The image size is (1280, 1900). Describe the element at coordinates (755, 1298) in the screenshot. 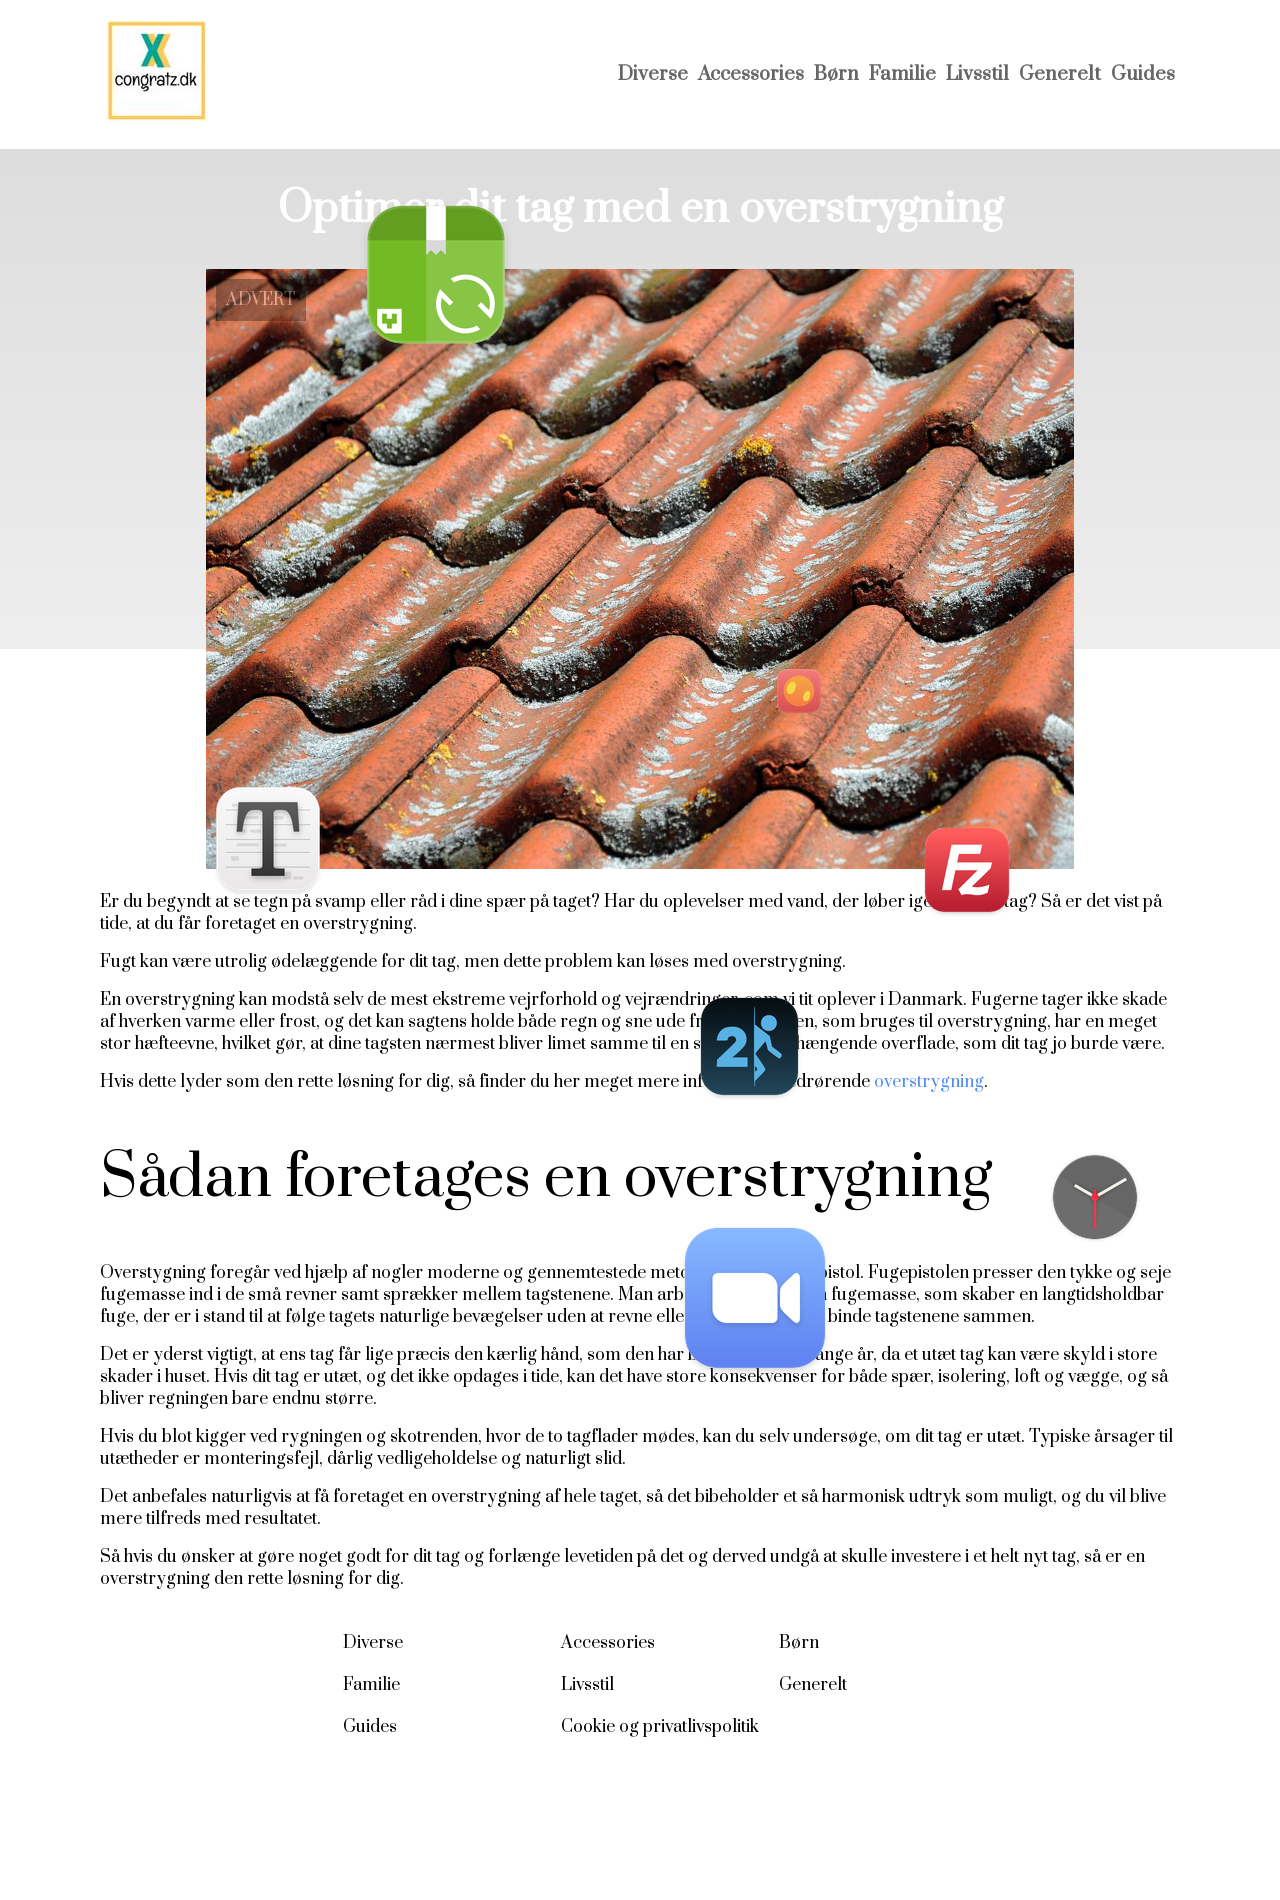

I see `open zoom video conferencing app` at that location.